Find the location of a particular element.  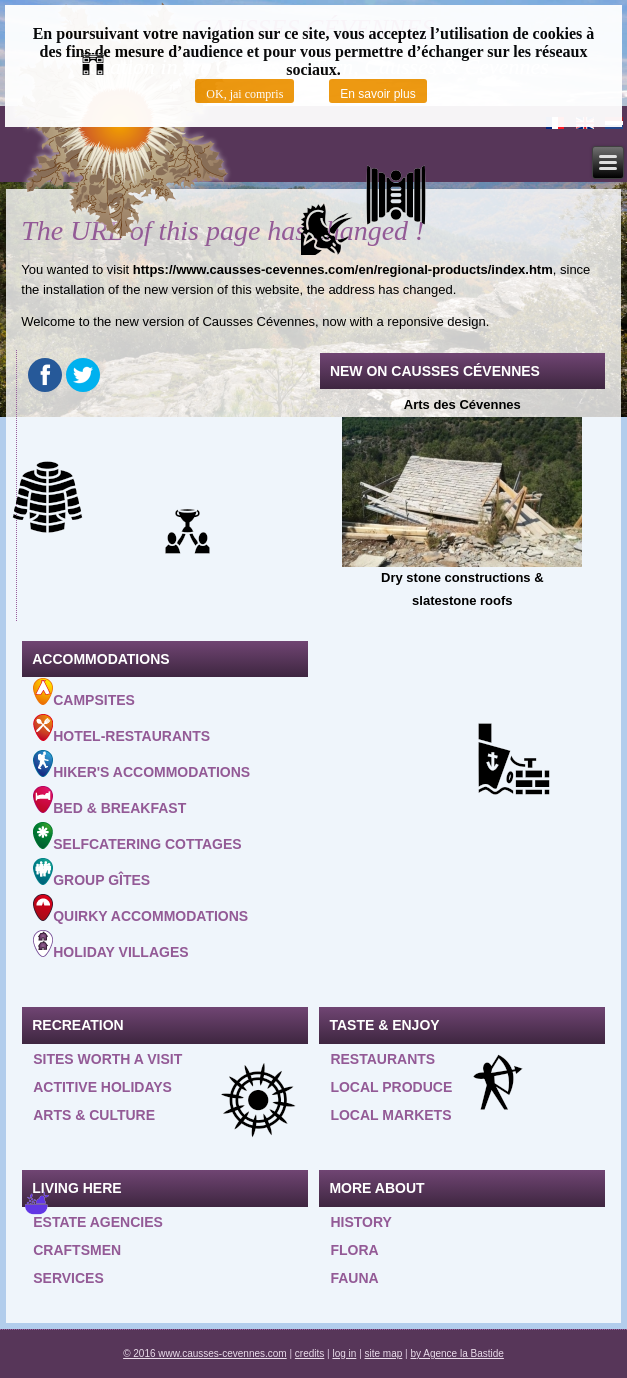

sun or light-based ability icon in a game interface is located at coordinates (258, 1100).